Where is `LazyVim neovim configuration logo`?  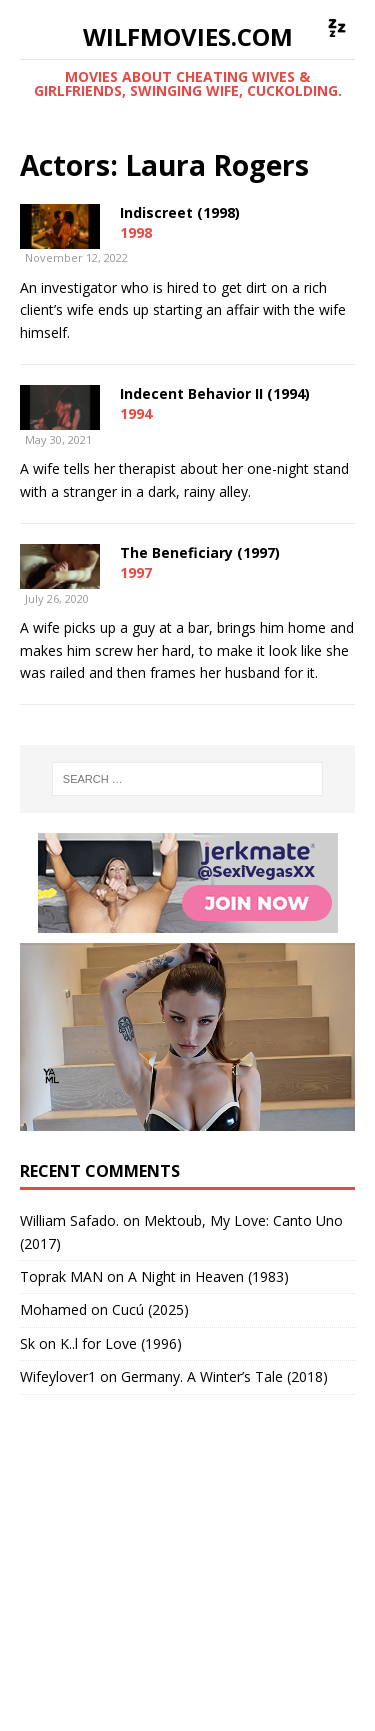 LazyVim neovim configuration logo is located at coordinates (337, 28).